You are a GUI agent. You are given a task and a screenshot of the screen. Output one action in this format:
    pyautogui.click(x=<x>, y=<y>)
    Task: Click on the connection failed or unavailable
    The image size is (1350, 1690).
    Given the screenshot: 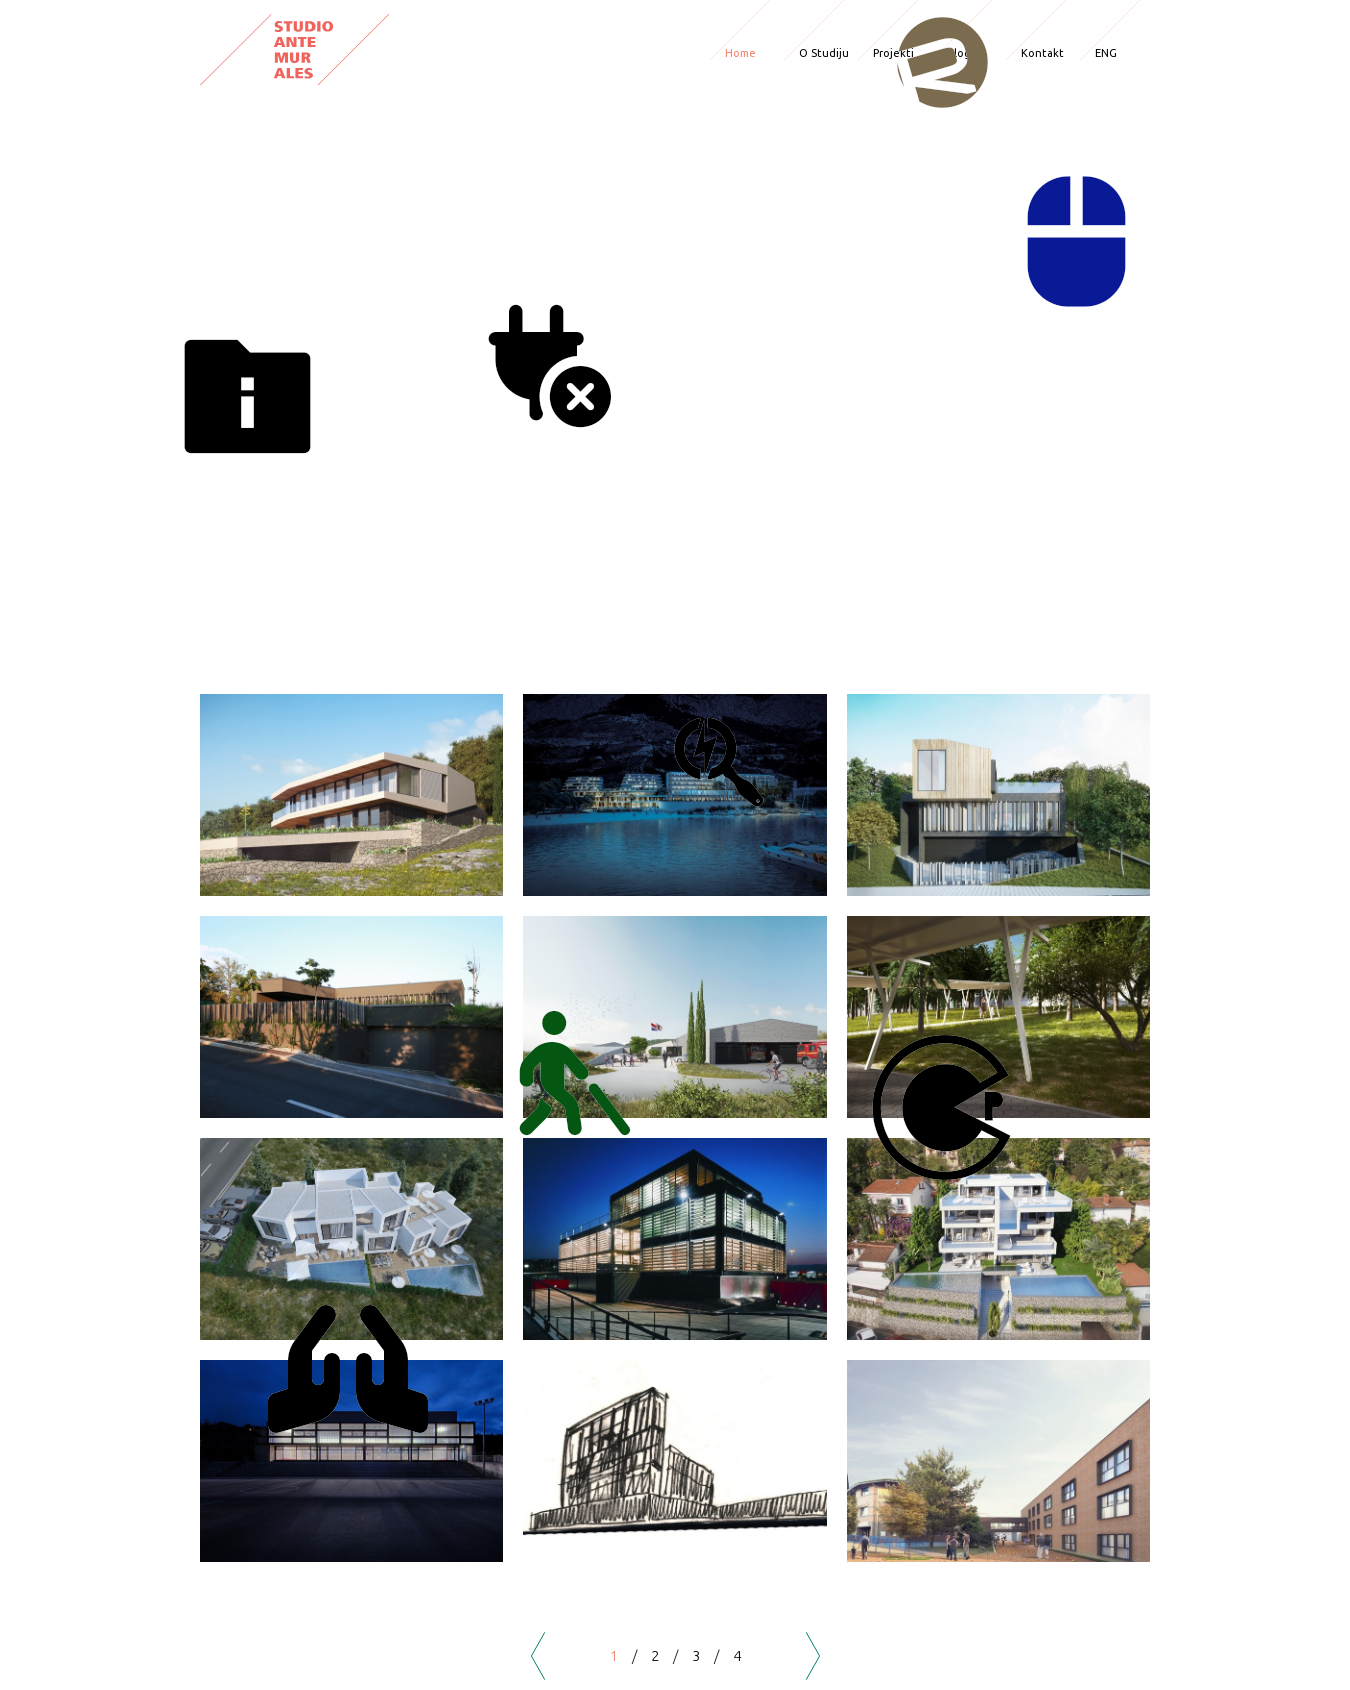 What is the action you would take?
    pyautogui.click(x=543, y=366)
    